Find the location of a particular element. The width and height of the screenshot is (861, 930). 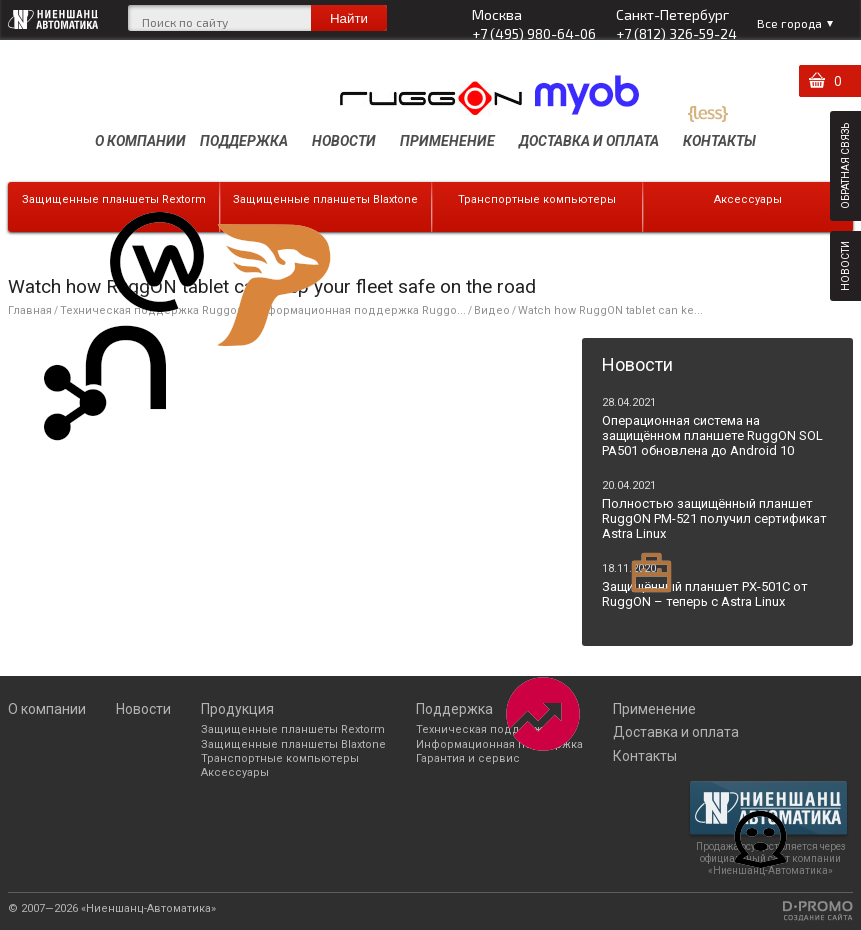

less css preprocessor logo is located at coordinates (708, 114).